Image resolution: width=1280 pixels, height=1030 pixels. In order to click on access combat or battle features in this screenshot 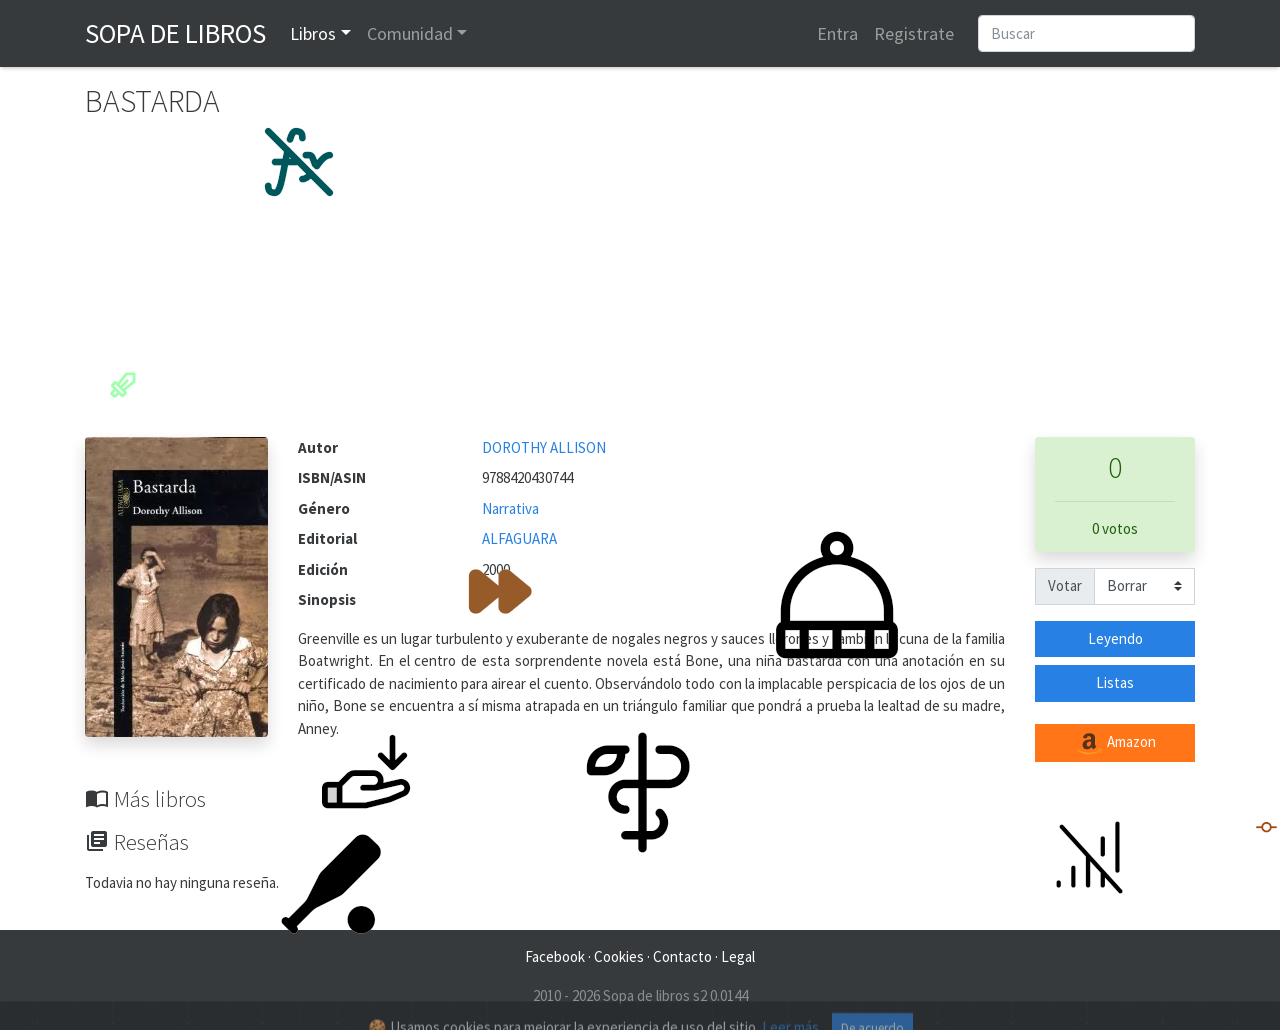, I will do `click(123, 384)`.